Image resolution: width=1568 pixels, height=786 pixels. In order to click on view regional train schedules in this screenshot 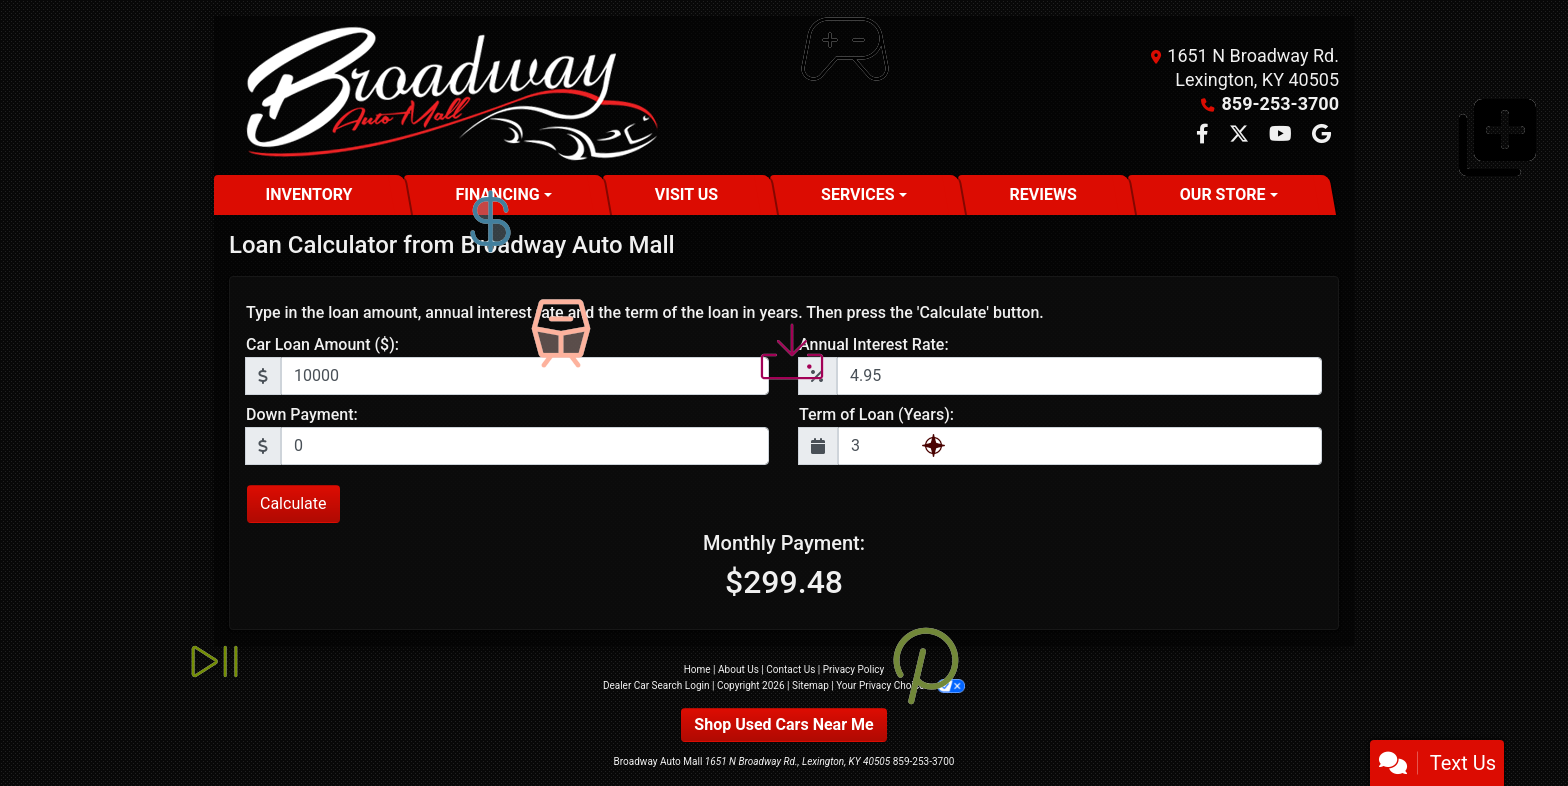, I will do `click(561, 331)`.